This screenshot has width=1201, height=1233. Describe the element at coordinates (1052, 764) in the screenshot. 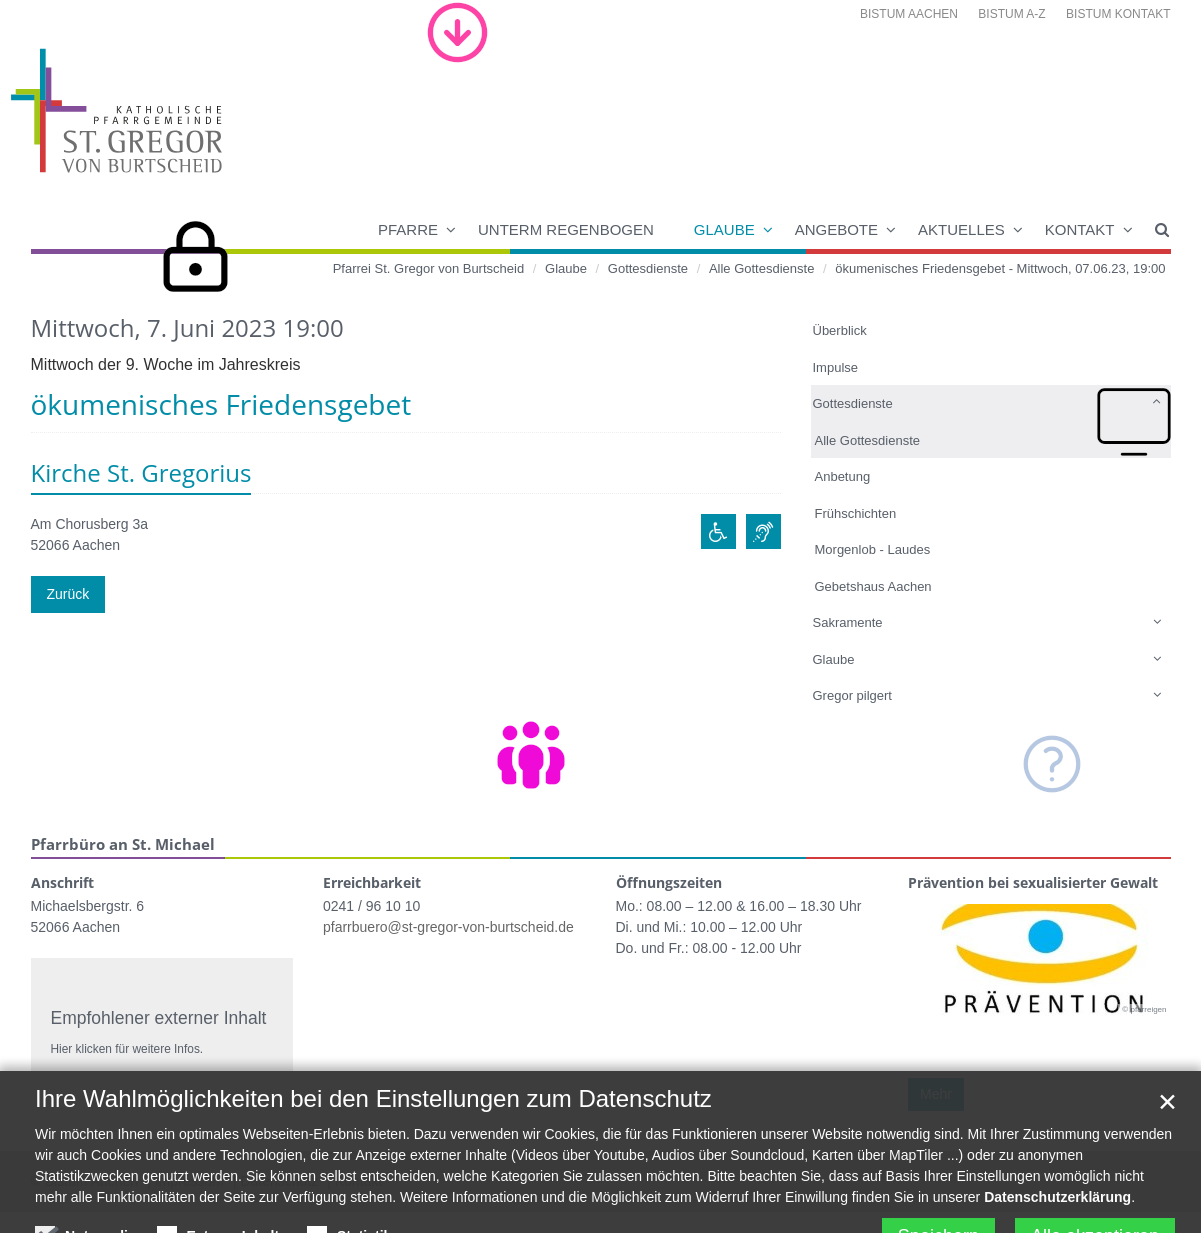

I see `access help or support information` at that location.